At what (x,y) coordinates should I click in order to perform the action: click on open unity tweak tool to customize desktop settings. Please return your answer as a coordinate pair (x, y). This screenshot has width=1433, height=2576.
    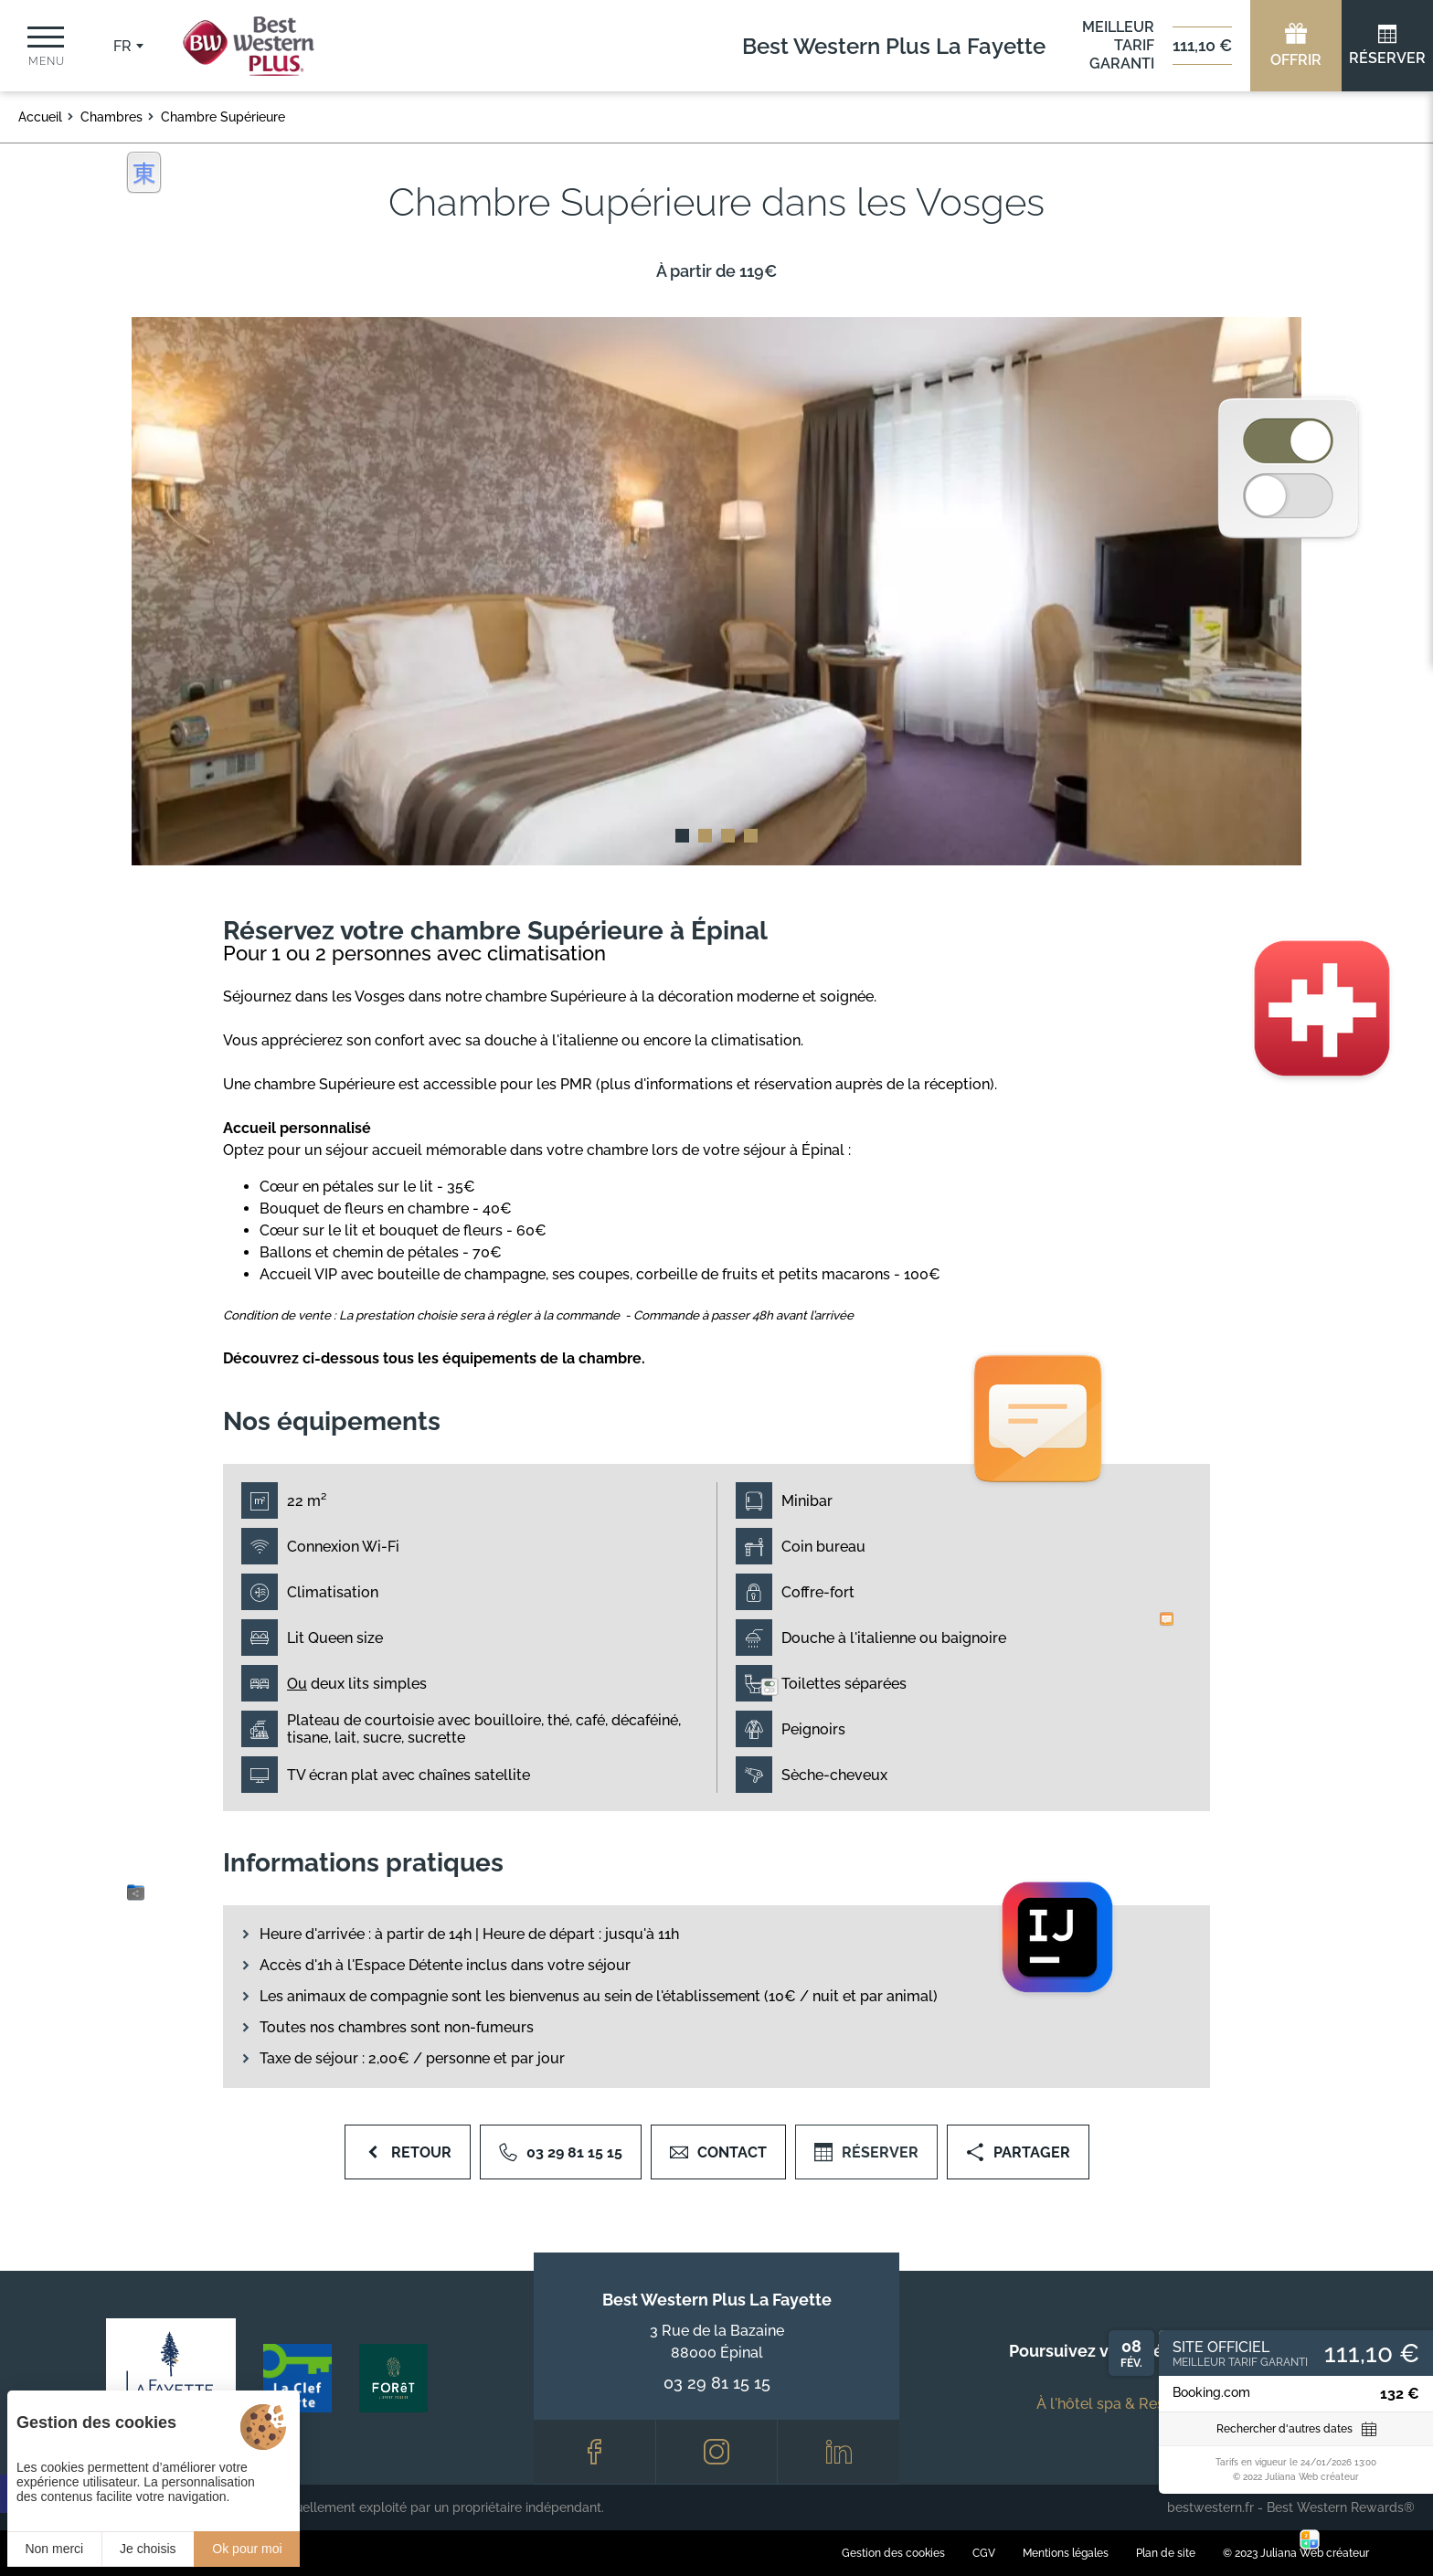
    Looking at the image, I should click on (1288, 468).